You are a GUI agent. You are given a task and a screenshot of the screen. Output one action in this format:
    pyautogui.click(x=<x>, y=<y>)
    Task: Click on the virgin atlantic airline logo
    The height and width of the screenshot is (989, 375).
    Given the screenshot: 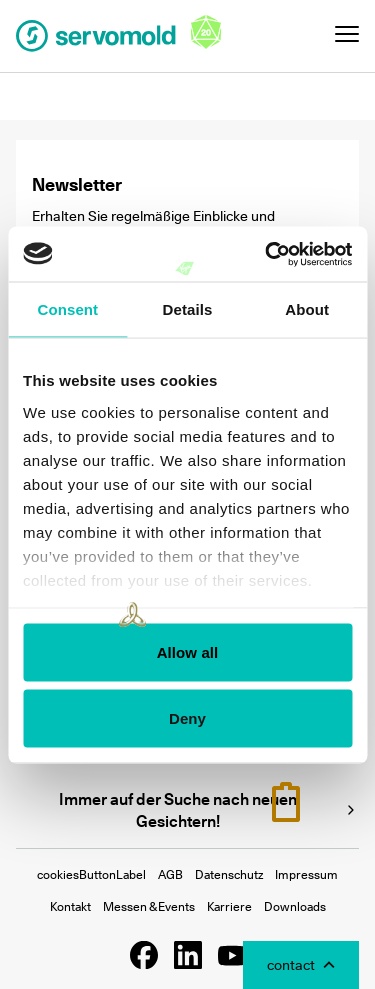 What is the action you would take?
    pyautogui.click(x=184, y=268)
    